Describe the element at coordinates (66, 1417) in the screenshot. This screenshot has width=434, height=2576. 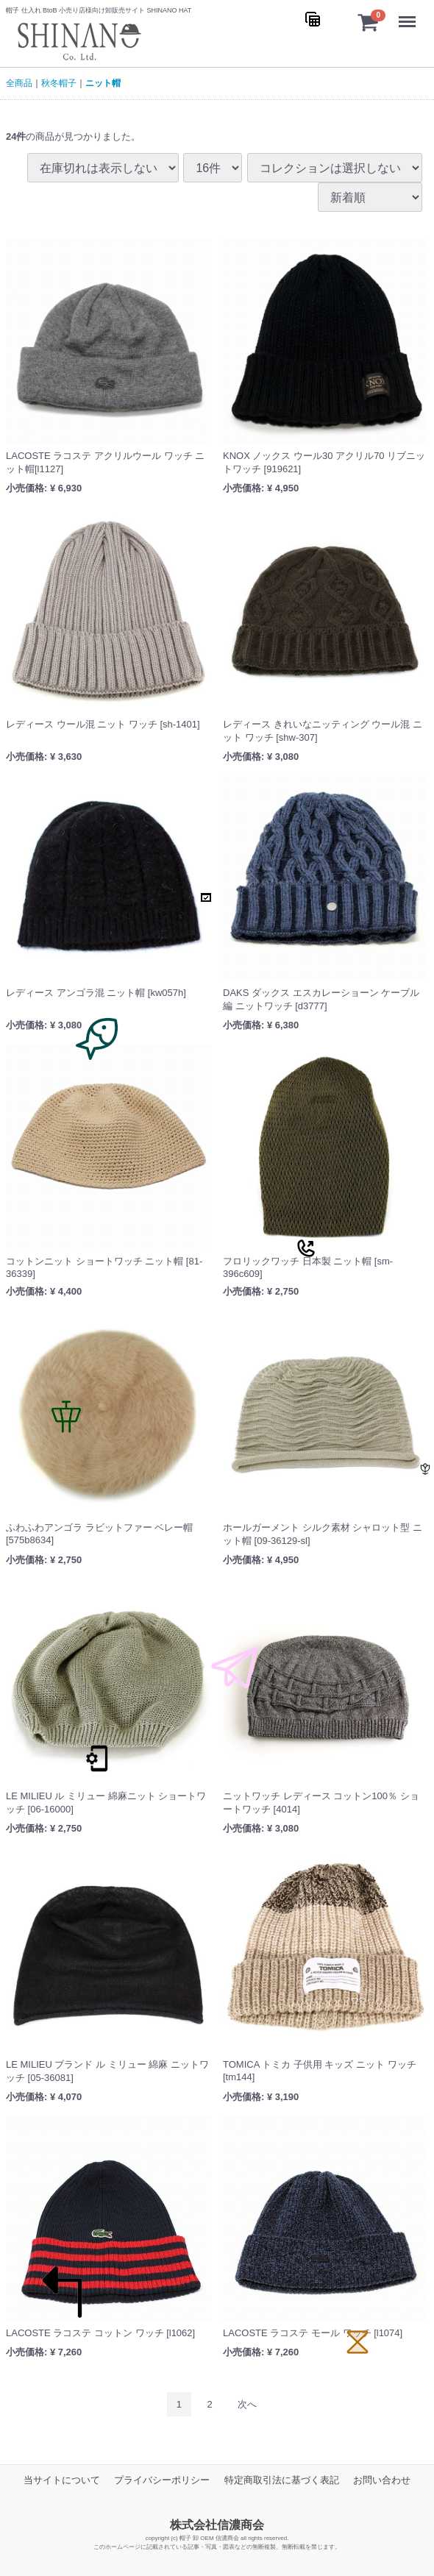
I see `access air traffic control features` at that location.